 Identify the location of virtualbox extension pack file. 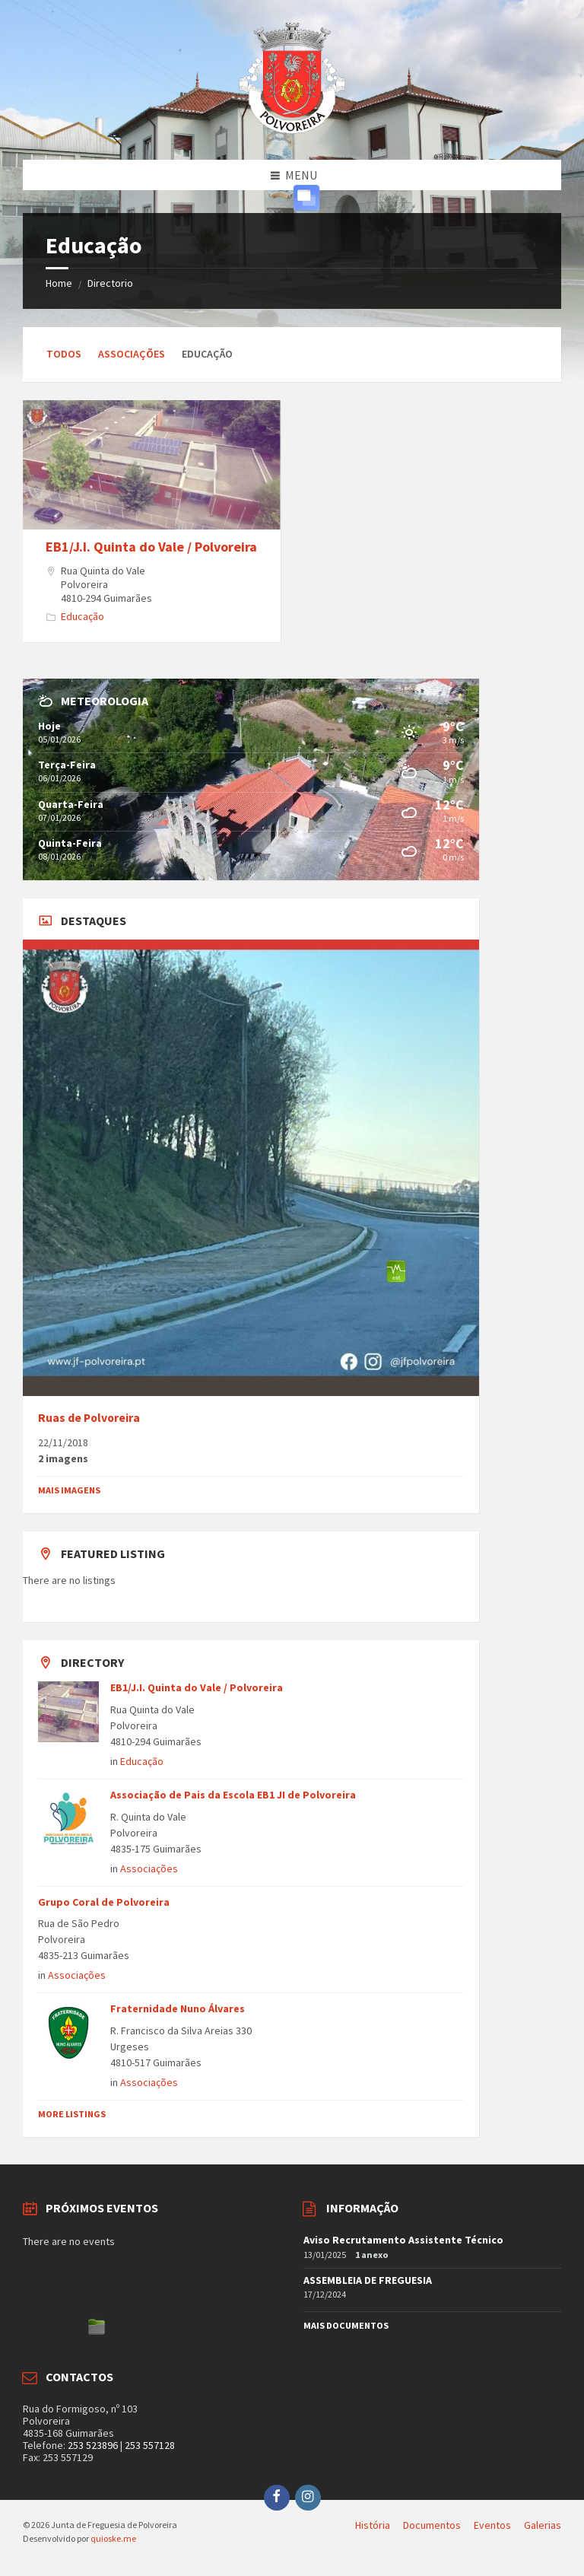
(396, 1271).